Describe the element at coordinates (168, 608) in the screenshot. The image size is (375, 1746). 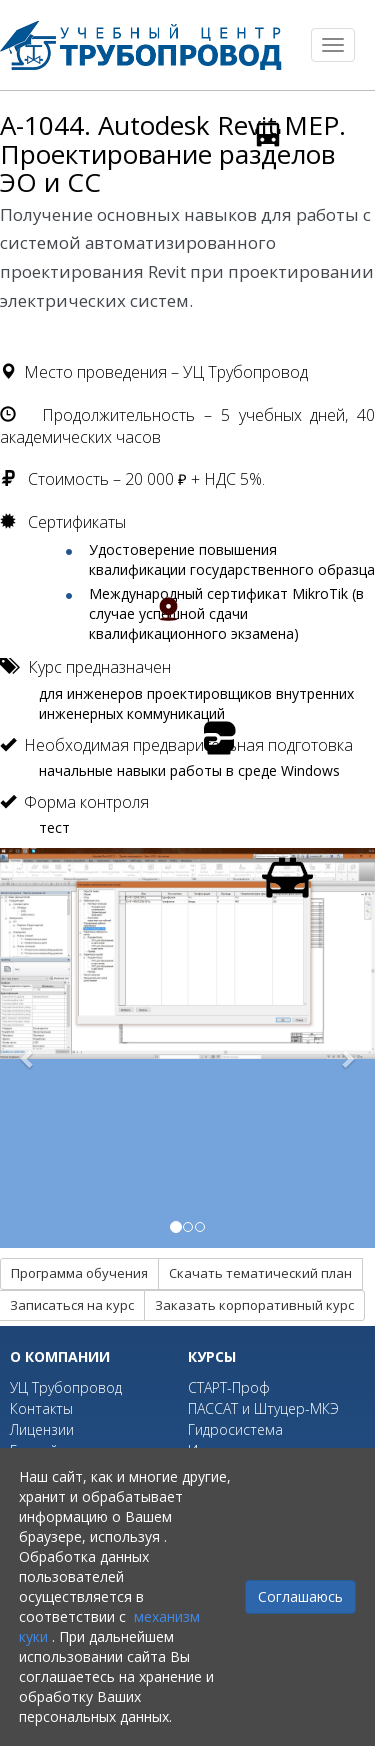
I see `view location with surrounding area range` at that location.